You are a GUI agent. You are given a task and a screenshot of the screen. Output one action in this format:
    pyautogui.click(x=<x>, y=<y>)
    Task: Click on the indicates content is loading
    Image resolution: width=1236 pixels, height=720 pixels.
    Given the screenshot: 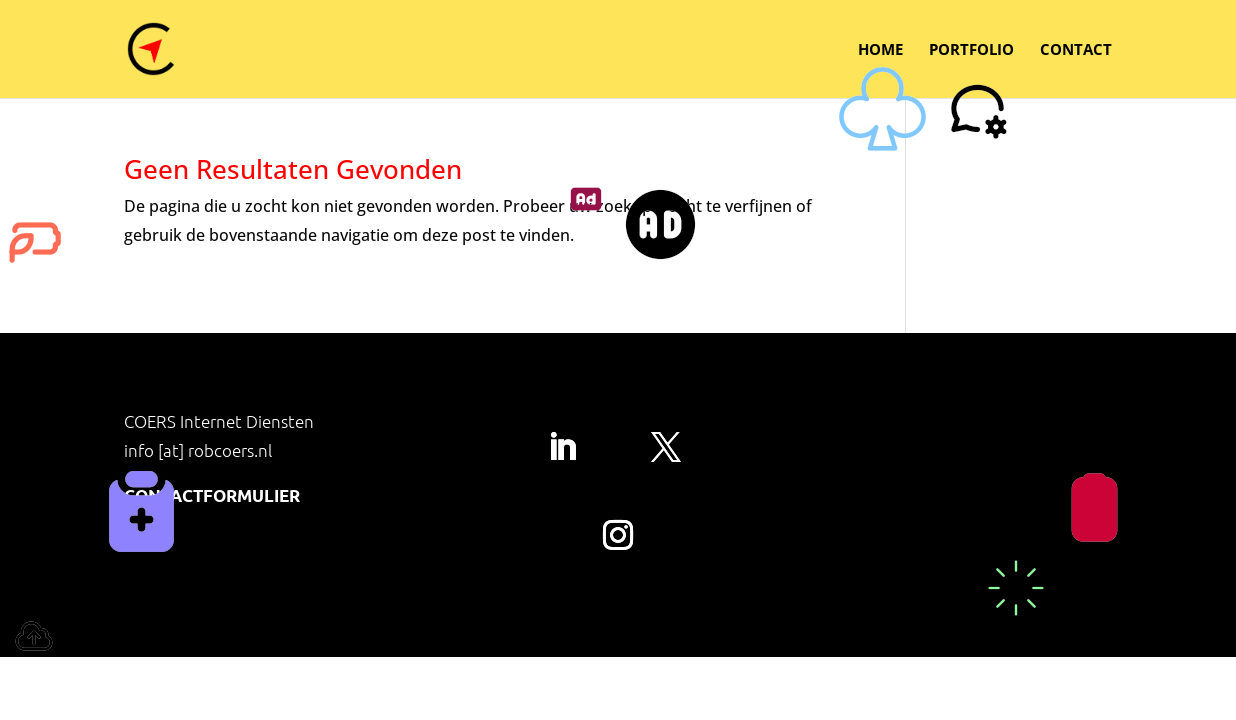 What is the action you would take?
    pyautogui.click(x=1016, y=588)
    